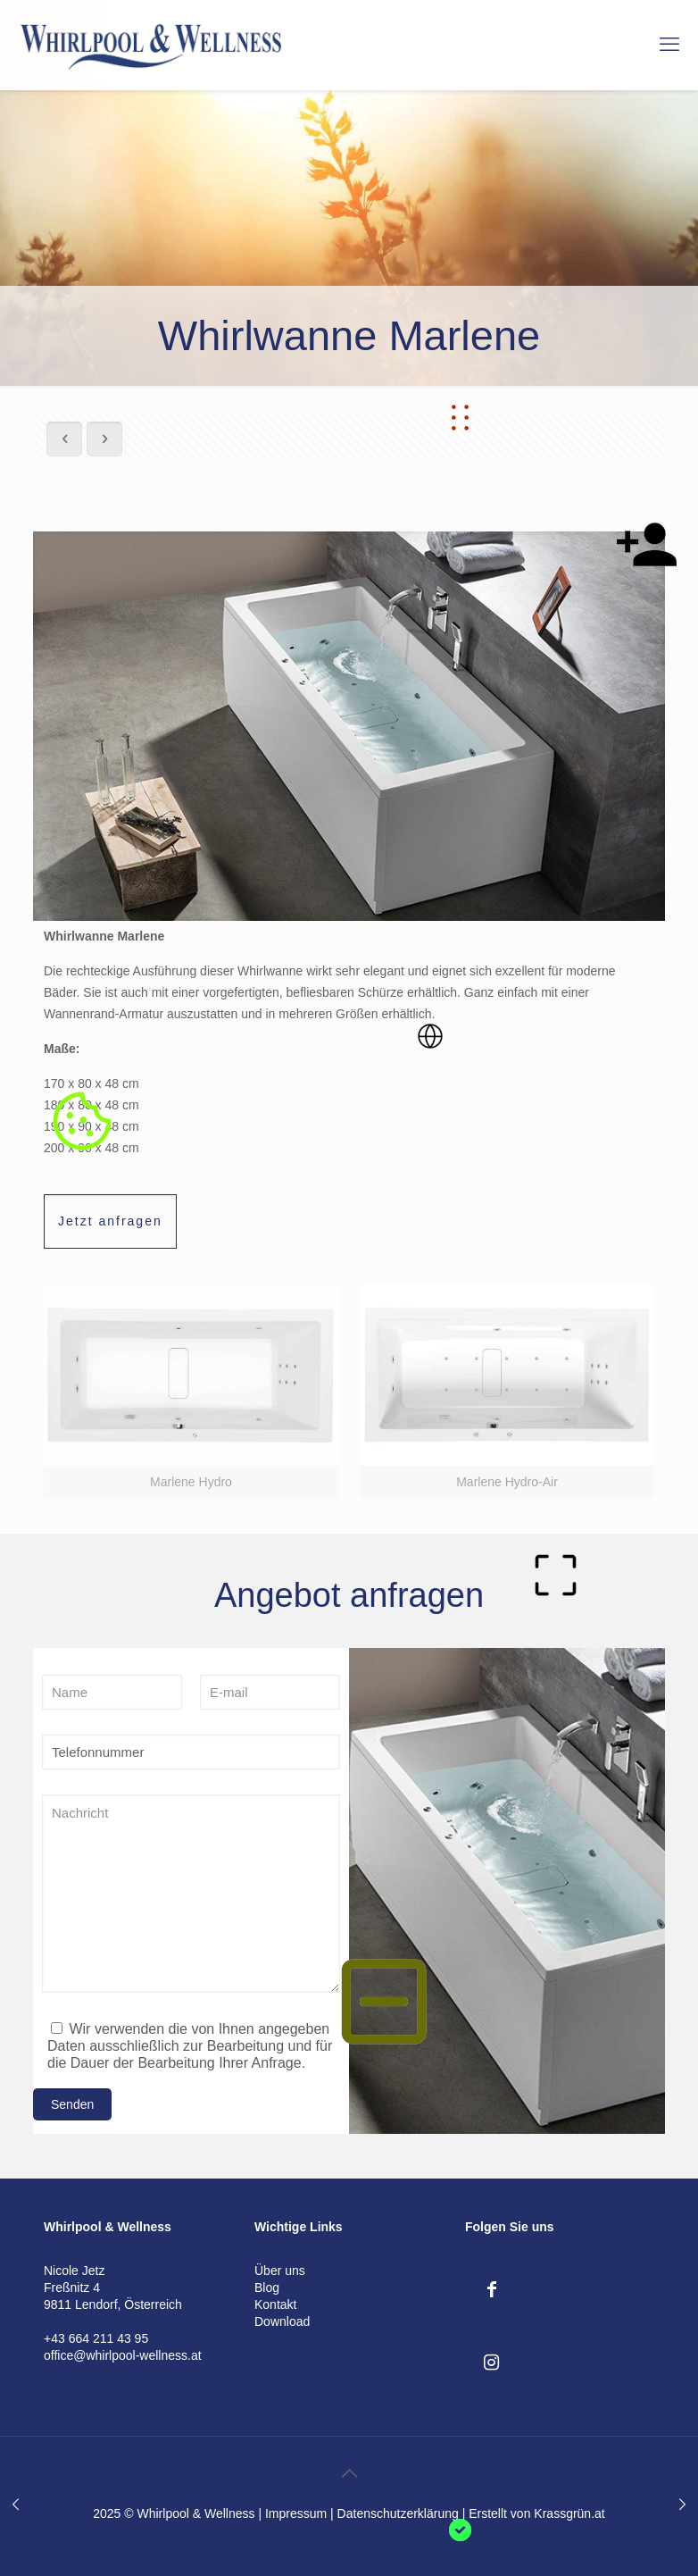 This screenshot has width=698, height=2576. Describe the element at coordinates (460, 2530) in the screenshot. I see `indicates a closed issue in the activity feed` at that location.